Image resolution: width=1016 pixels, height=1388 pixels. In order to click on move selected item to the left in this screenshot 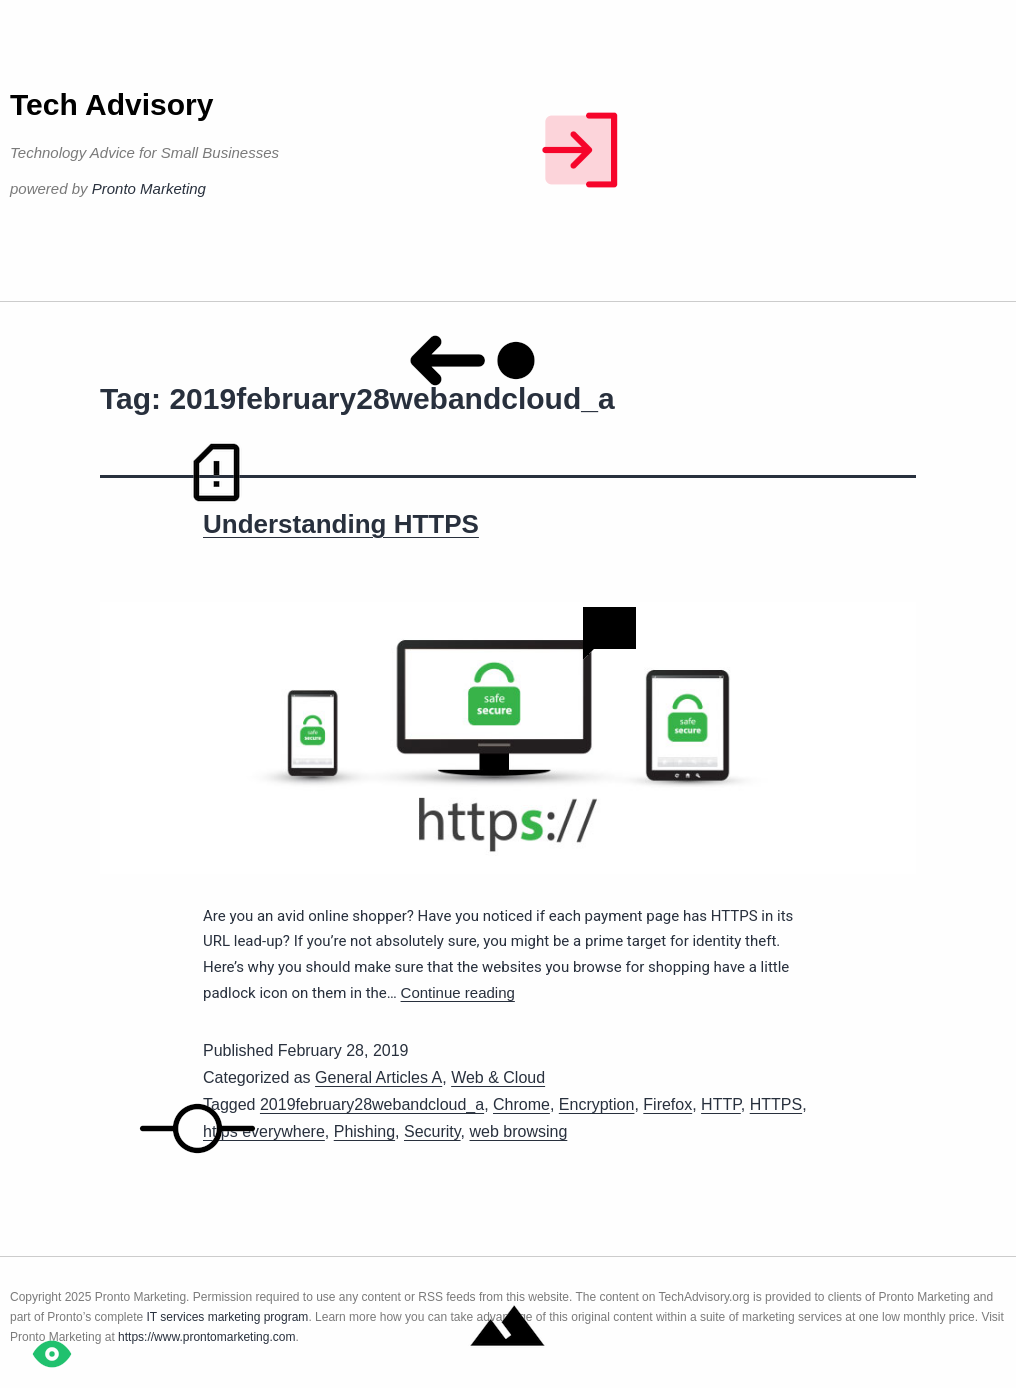, I will do `click(472, 360)`.